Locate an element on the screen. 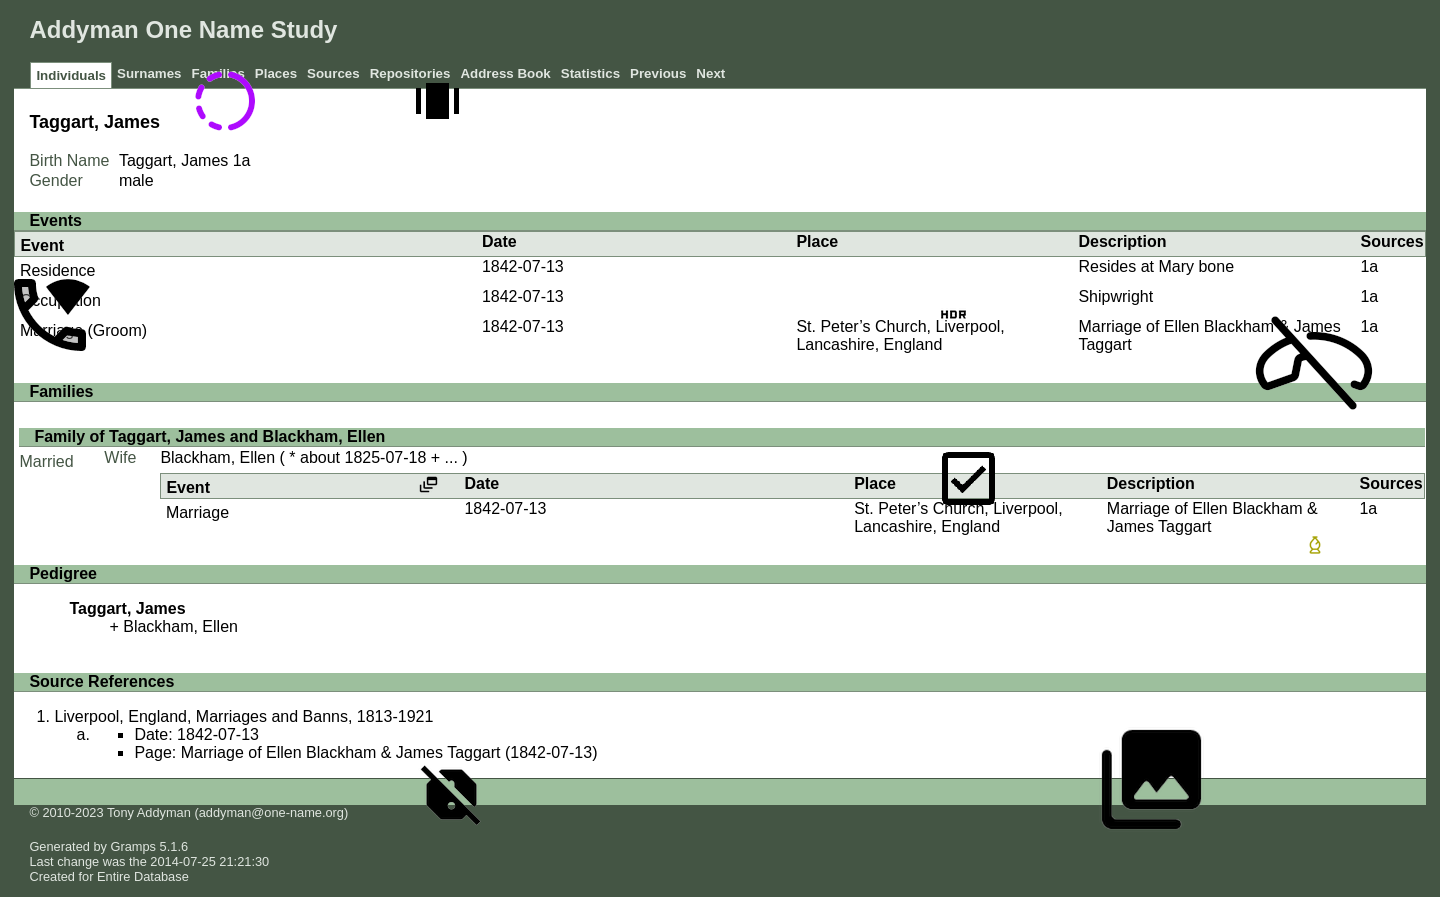 This screenshot has width=1440, height=897. view stories or vertical content feed is located at coordinates (437, 102).